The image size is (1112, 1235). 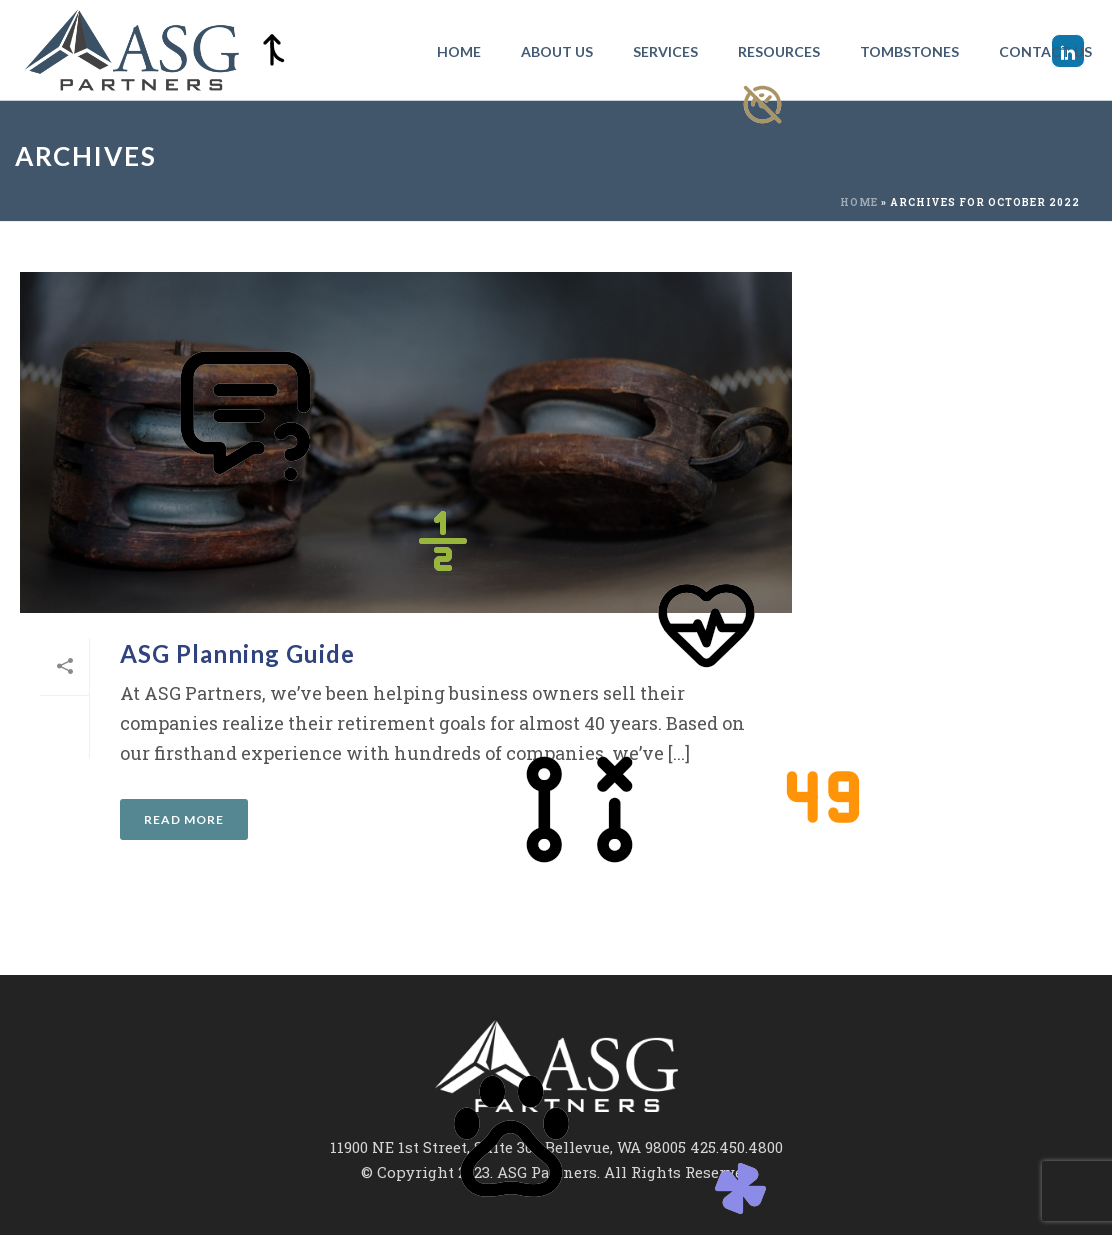 I want to click on insert a fraction into a document or equation, so click(x=443, y=541).